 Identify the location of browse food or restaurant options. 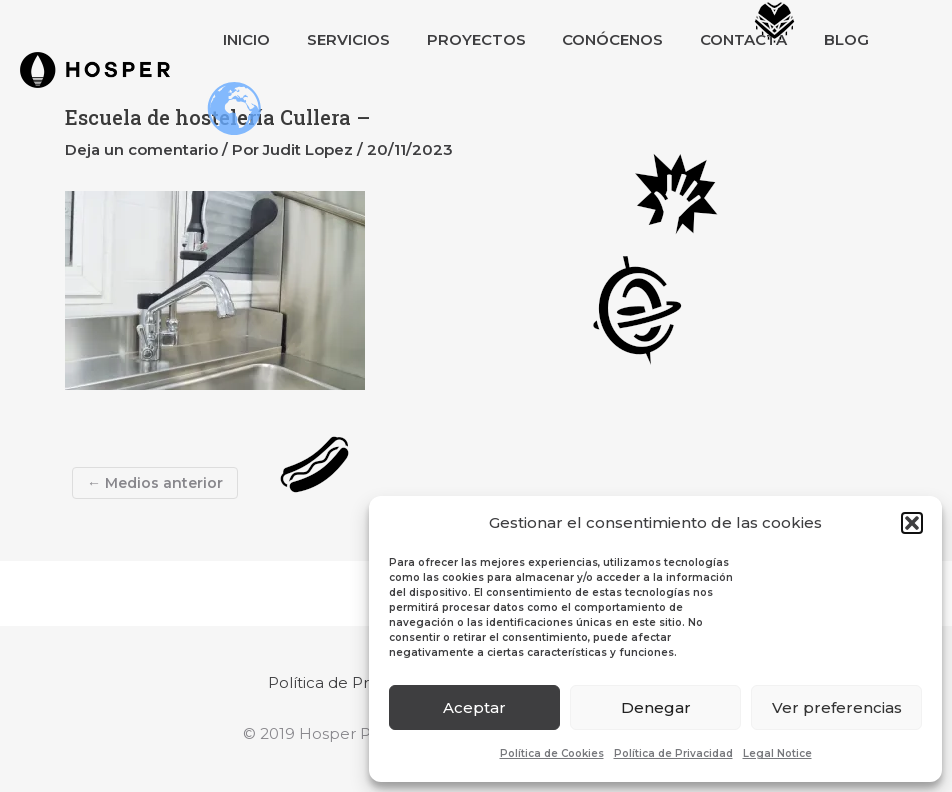
(314, 464).